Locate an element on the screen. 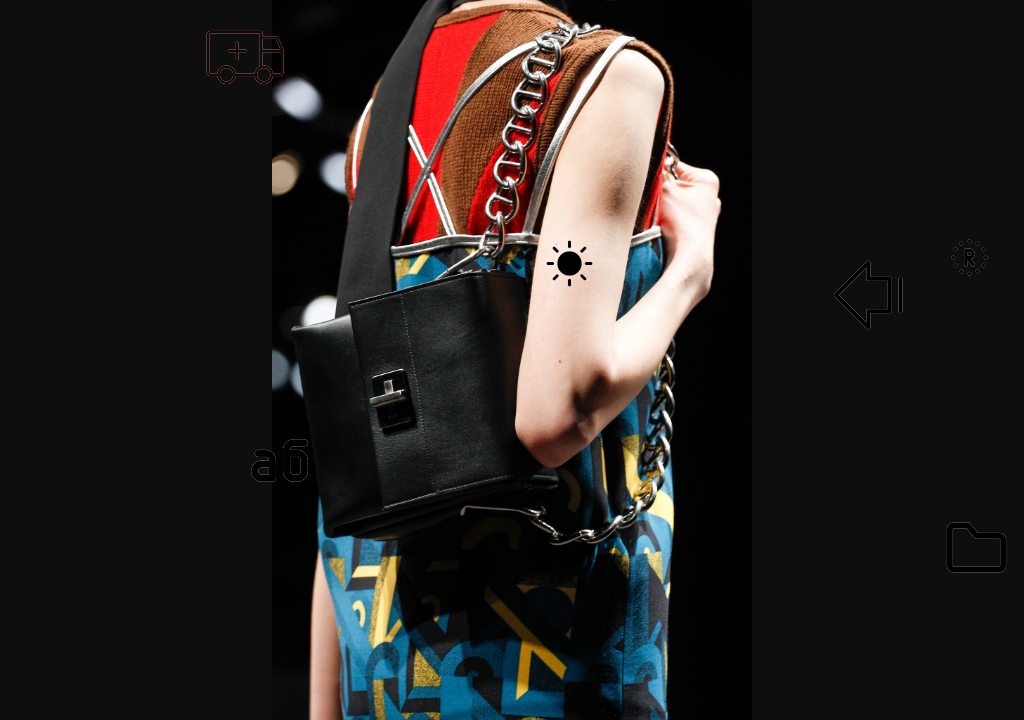 The width and height of the screenshot is (1024, 720). access emergency medical services is located at coordinates (242, 53).